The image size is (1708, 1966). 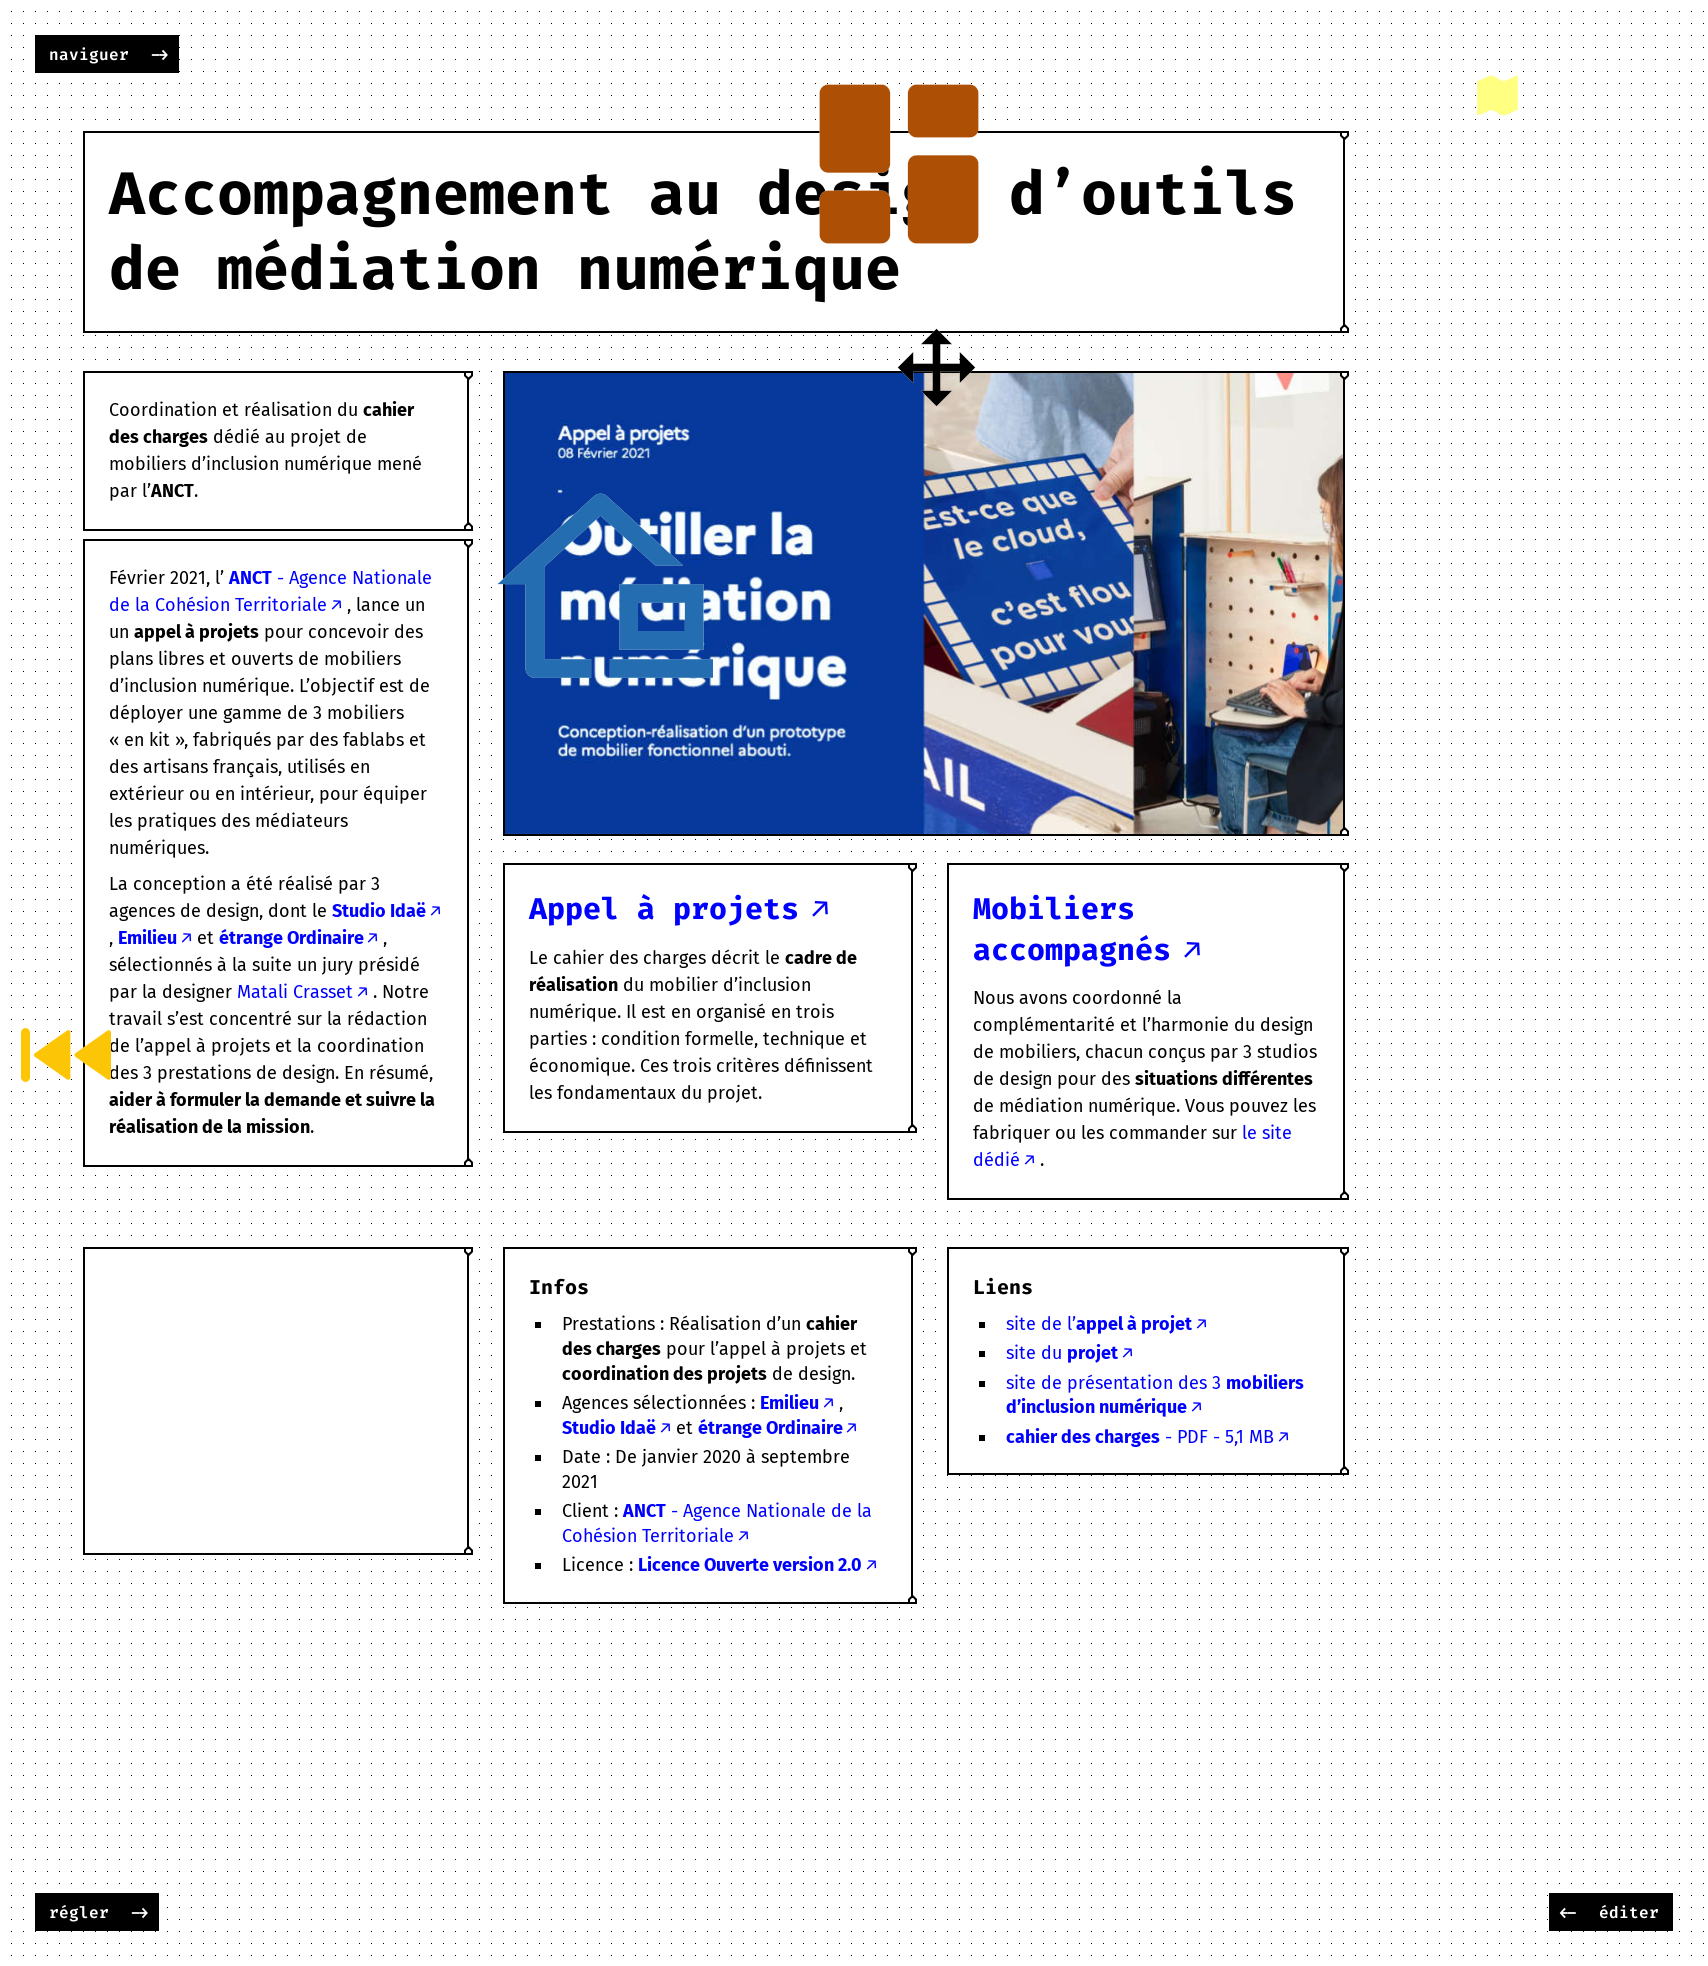 I want to click on access the main dashboard, so click(x=899, y=164).